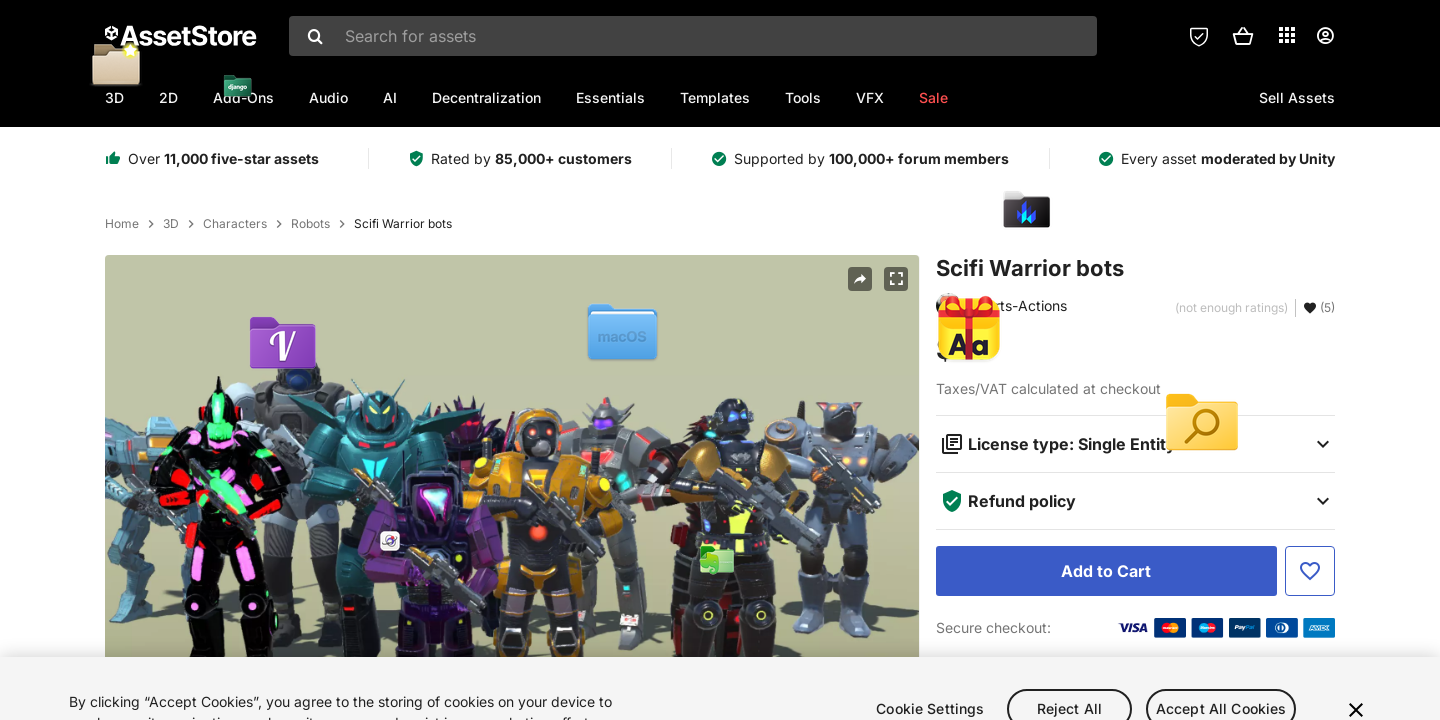  What do you see at coordinates (969, 329) in the screenshot?
I see `open webfont kit generator app` at bounding box center [969, 329].